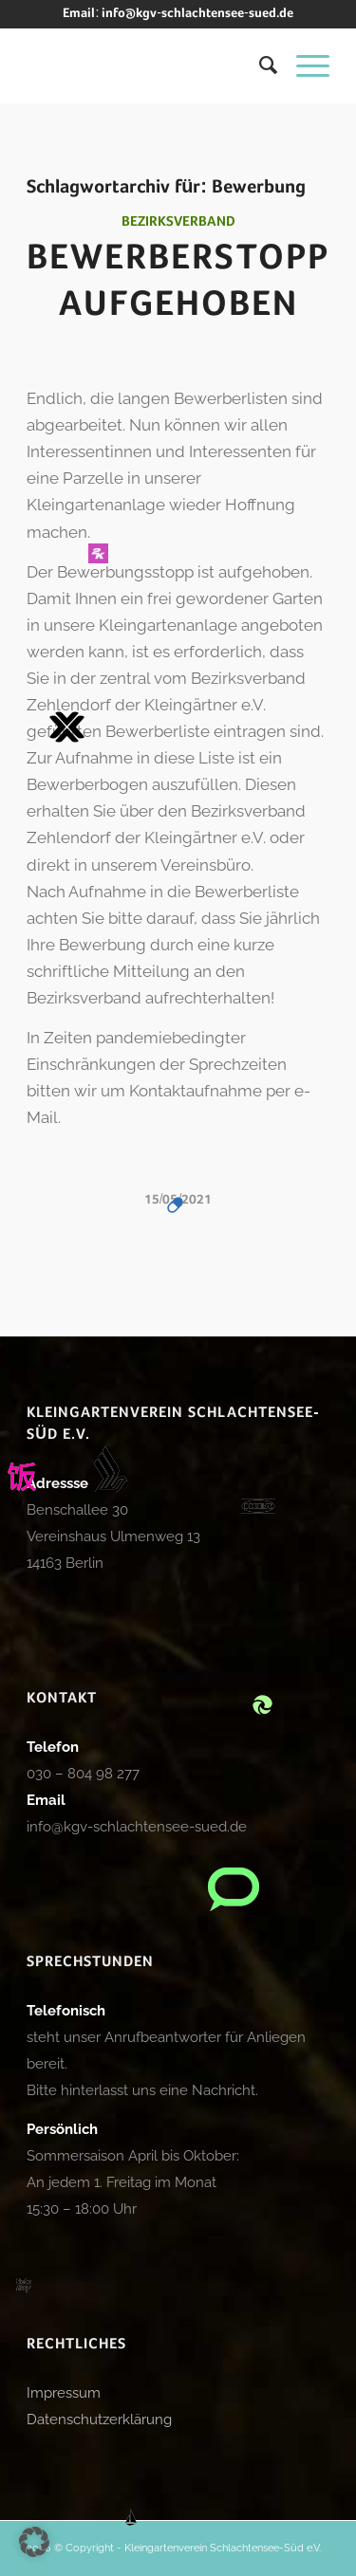 This screenshot has width=356, height=2576. I want to click on visit Tietoevry website or services, so click(24, 2286).